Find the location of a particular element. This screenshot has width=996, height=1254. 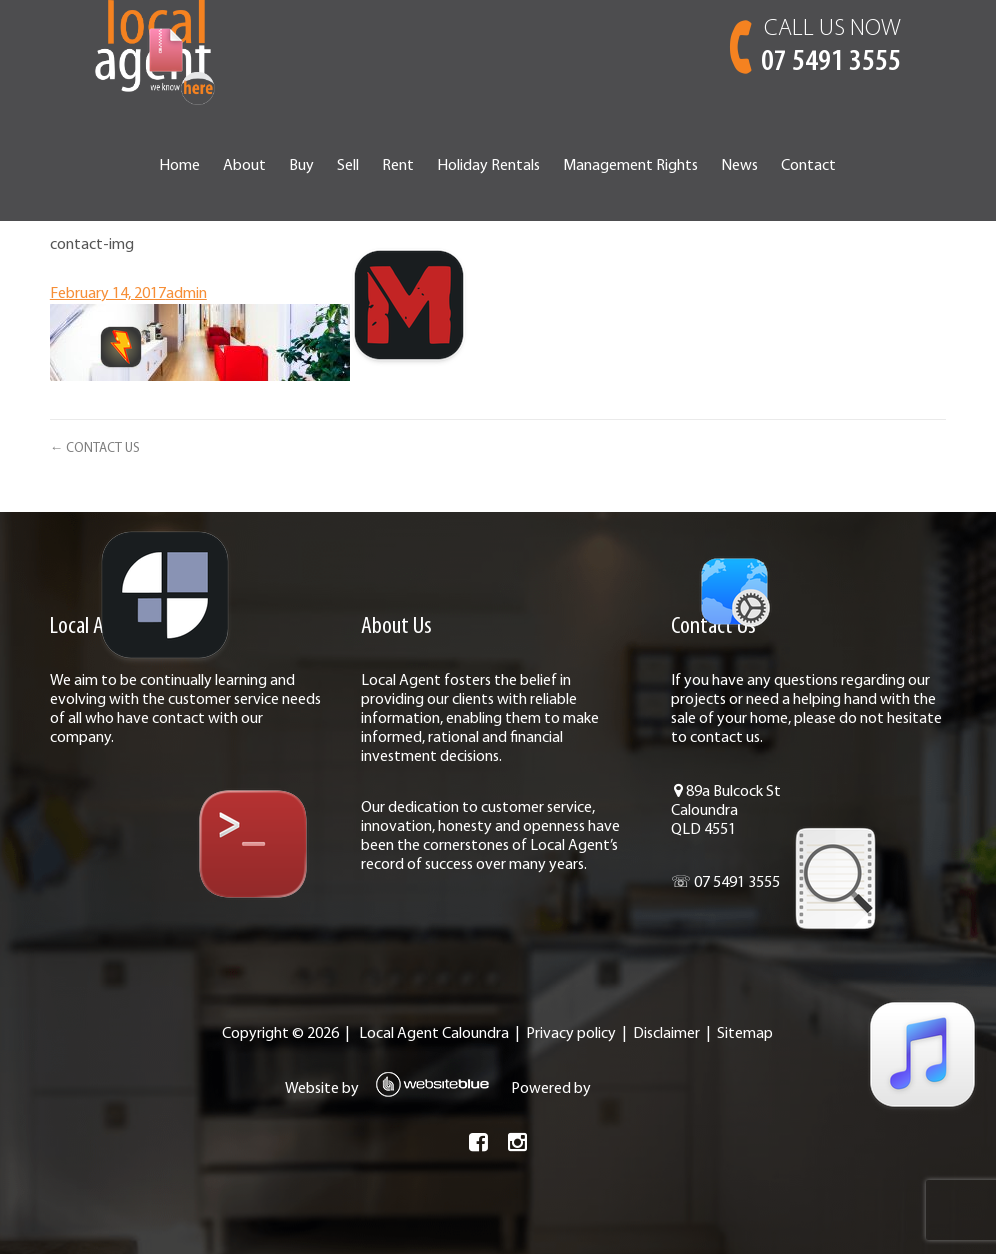

open terminal with superuser/root privileges is located at coordinates (253, 844).